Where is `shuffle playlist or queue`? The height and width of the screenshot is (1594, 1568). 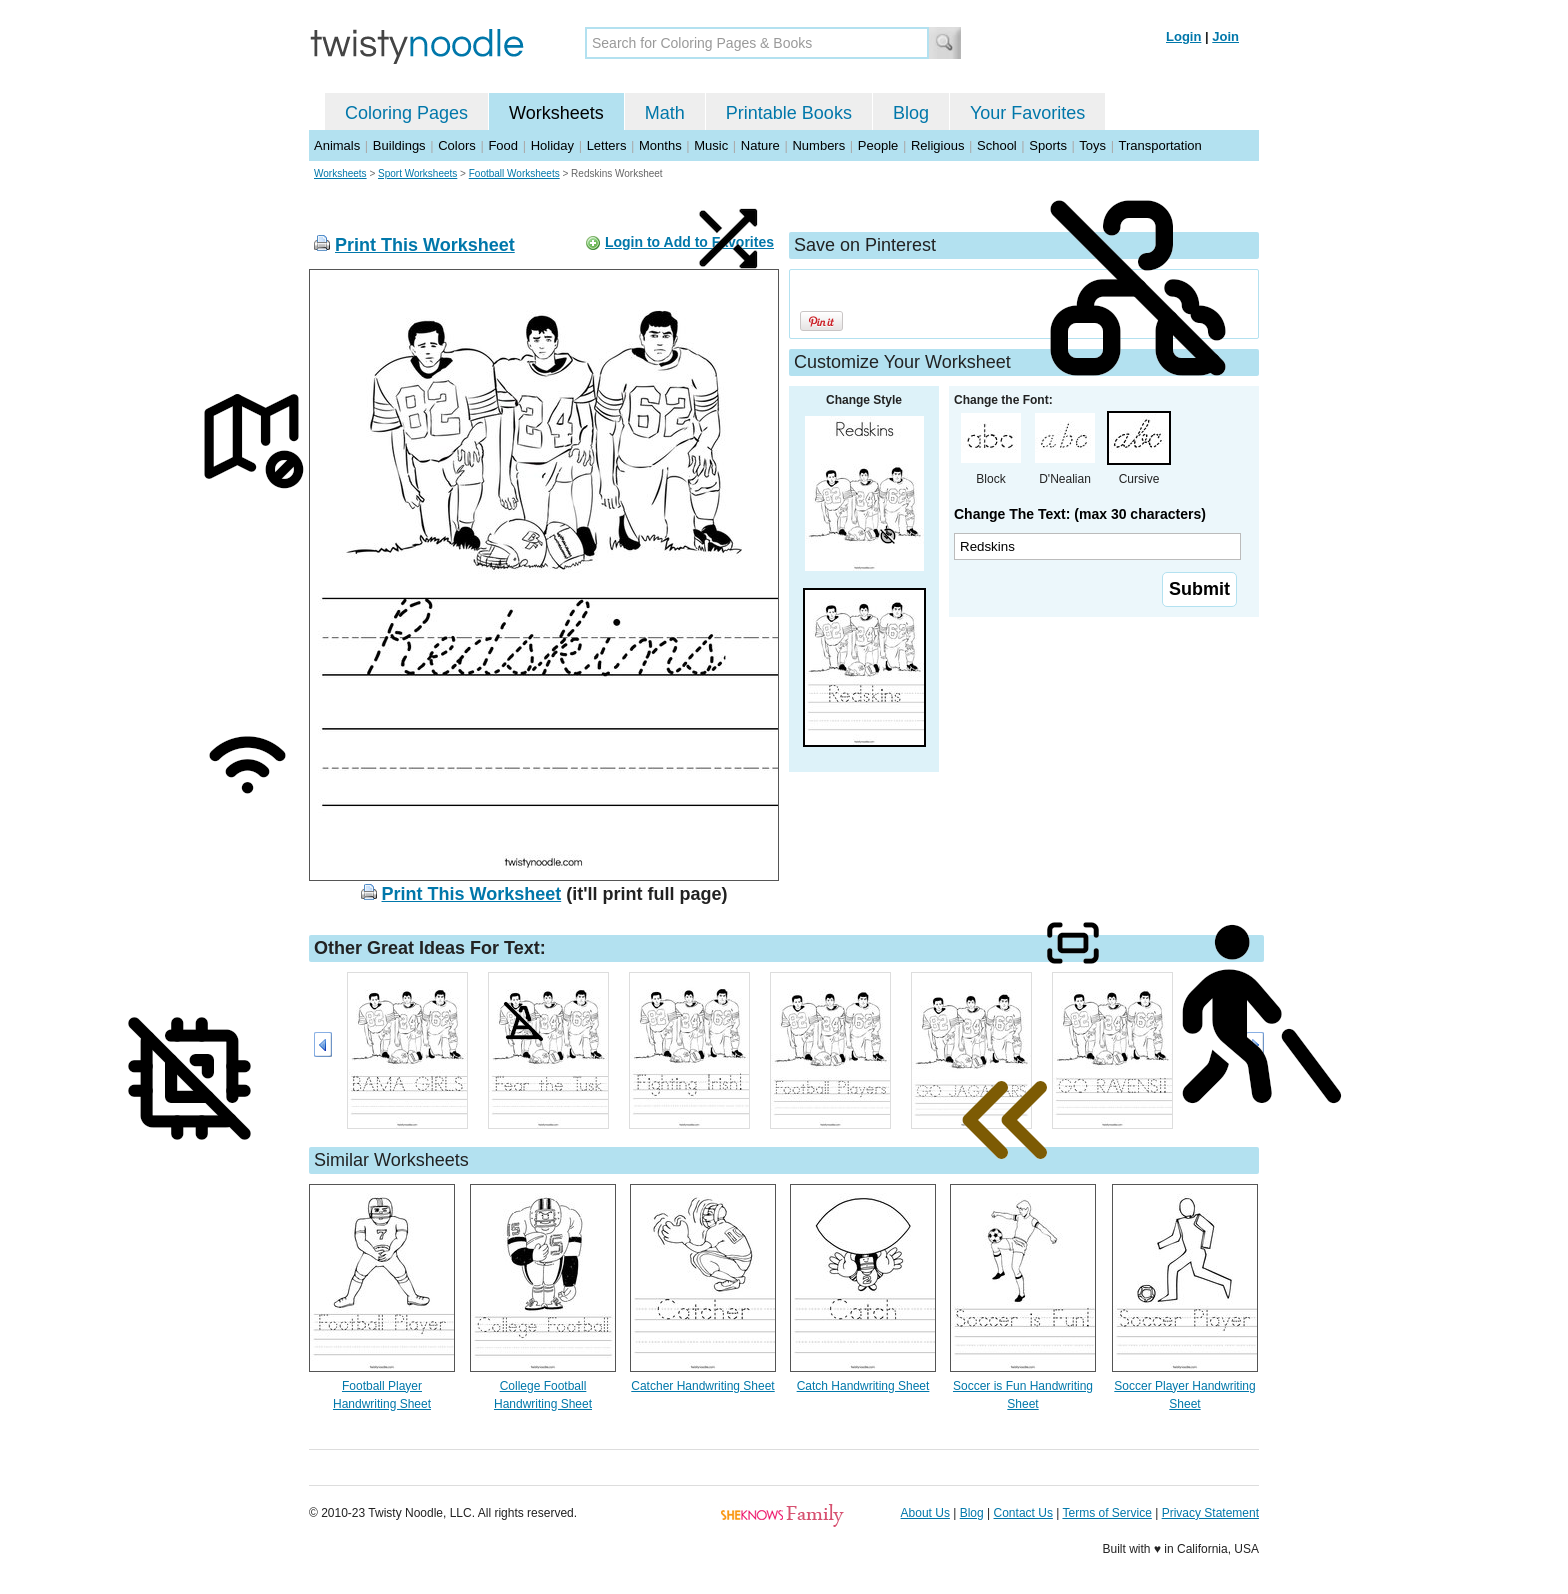 shuffle playlist or queue is located at coordinates (727, 238).